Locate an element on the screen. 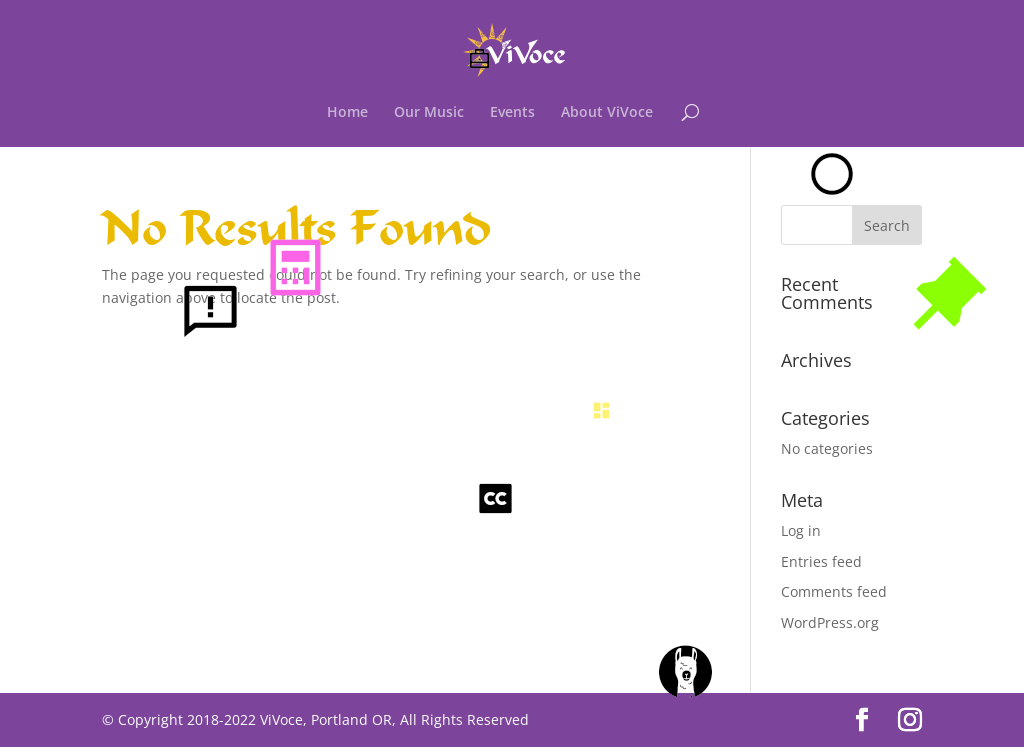 The image size is (1024, 747). access the main dashboard is located at coordinates (601, 410).